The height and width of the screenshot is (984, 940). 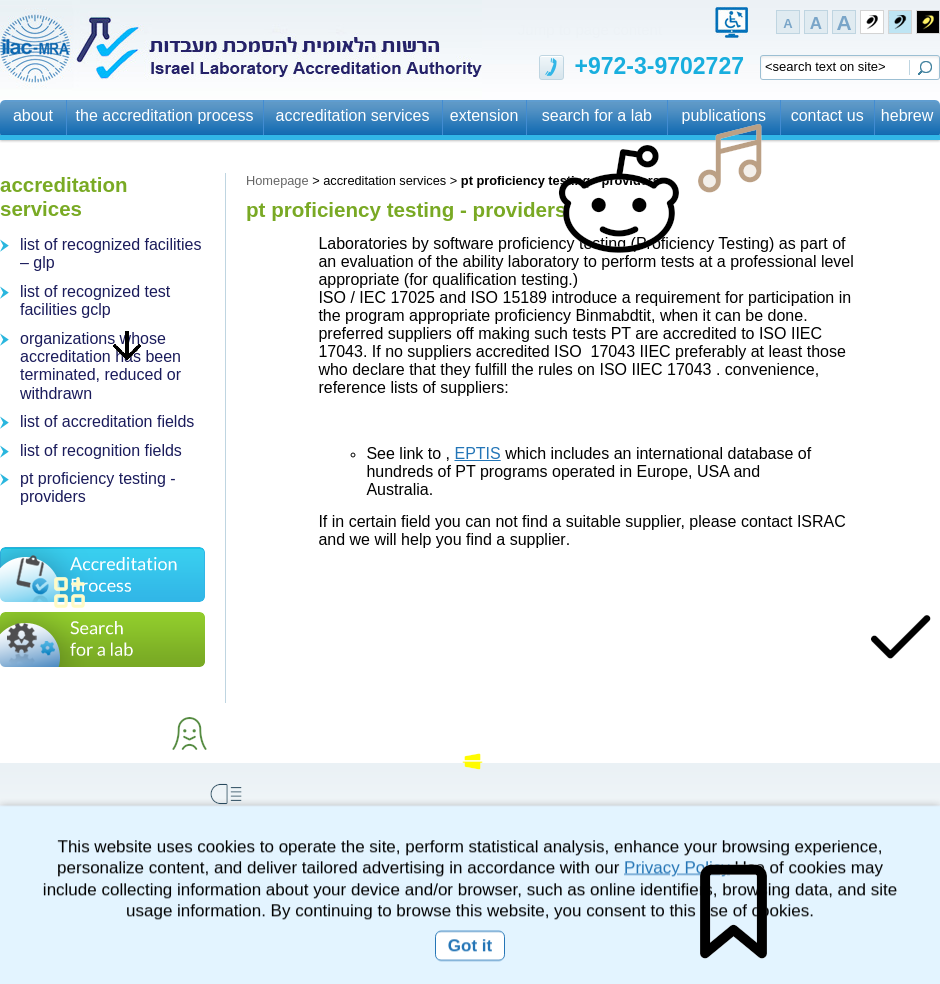 What do you see at coordinates (733, 911) in the screenshot?
I see `save this item for later` at bounding box center [733, 911].